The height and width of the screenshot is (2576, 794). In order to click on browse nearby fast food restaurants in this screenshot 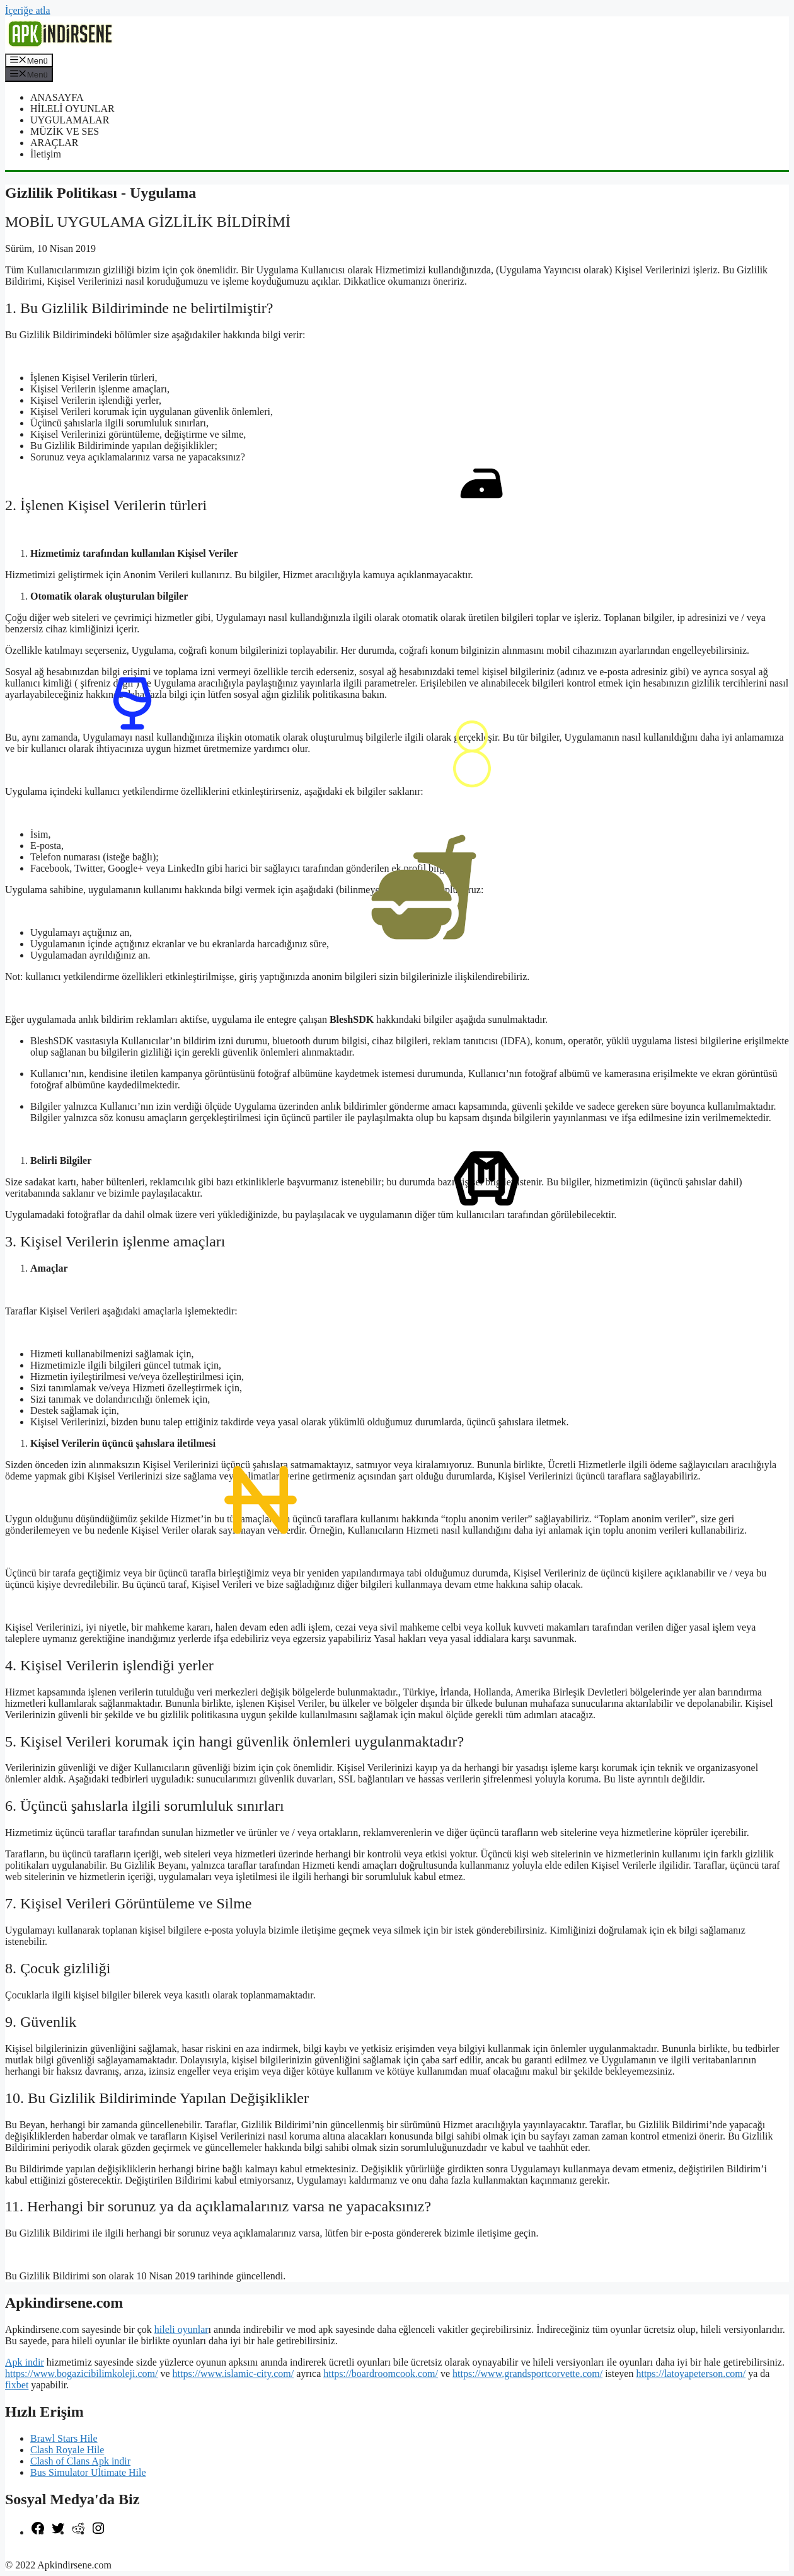, I will do `click(423, 887)`.